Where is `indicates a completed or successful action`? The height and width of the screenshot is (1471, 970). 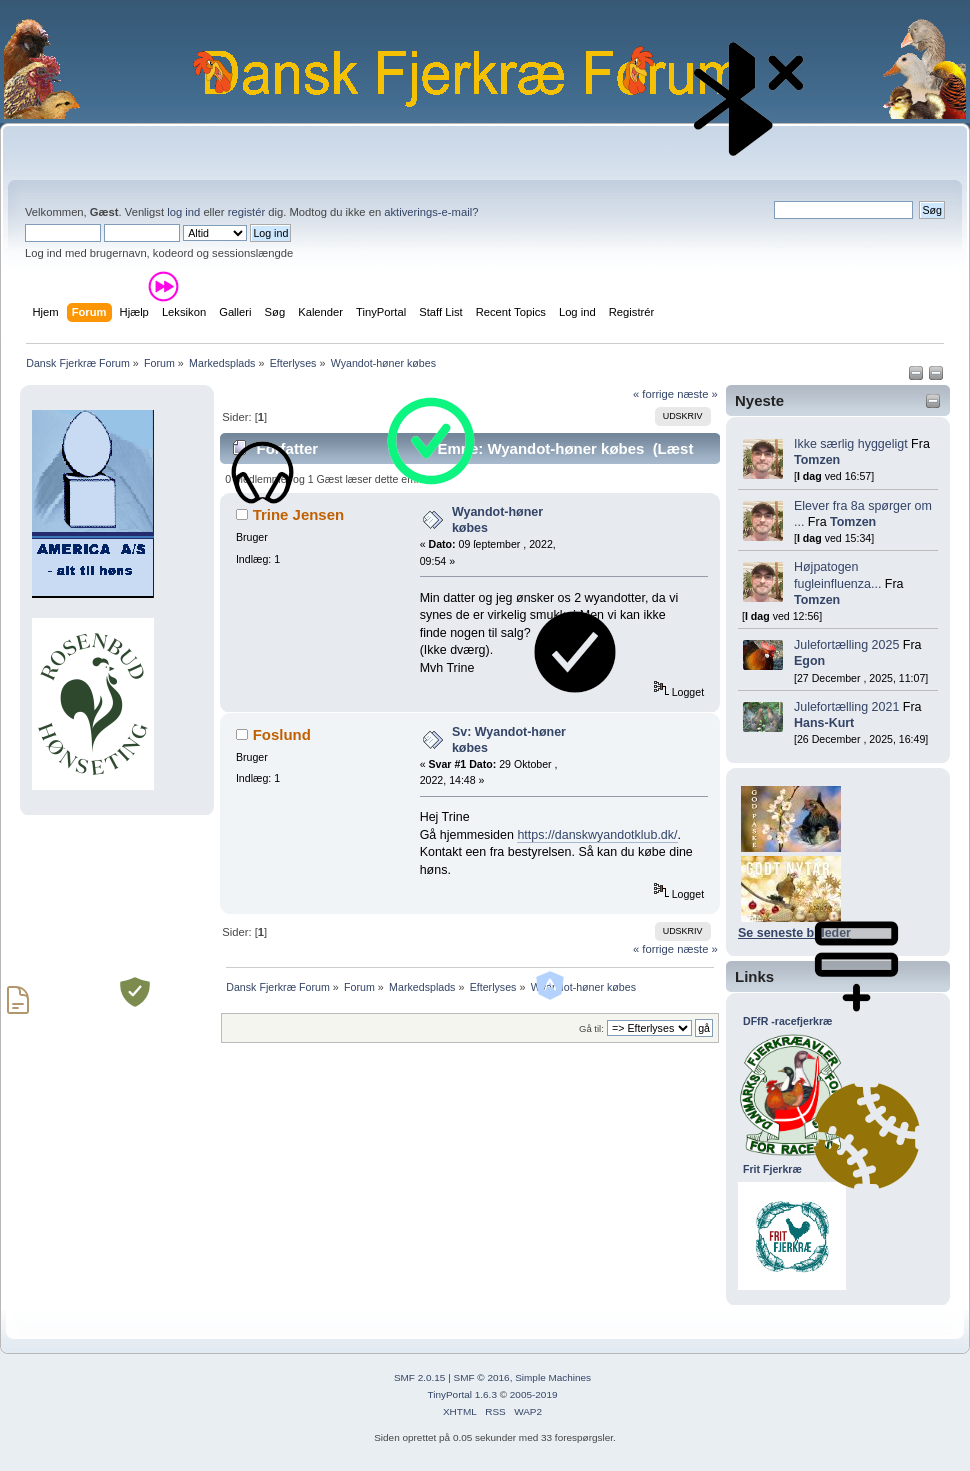 indicates a completed or successful action is located at coordinates (575, 652).